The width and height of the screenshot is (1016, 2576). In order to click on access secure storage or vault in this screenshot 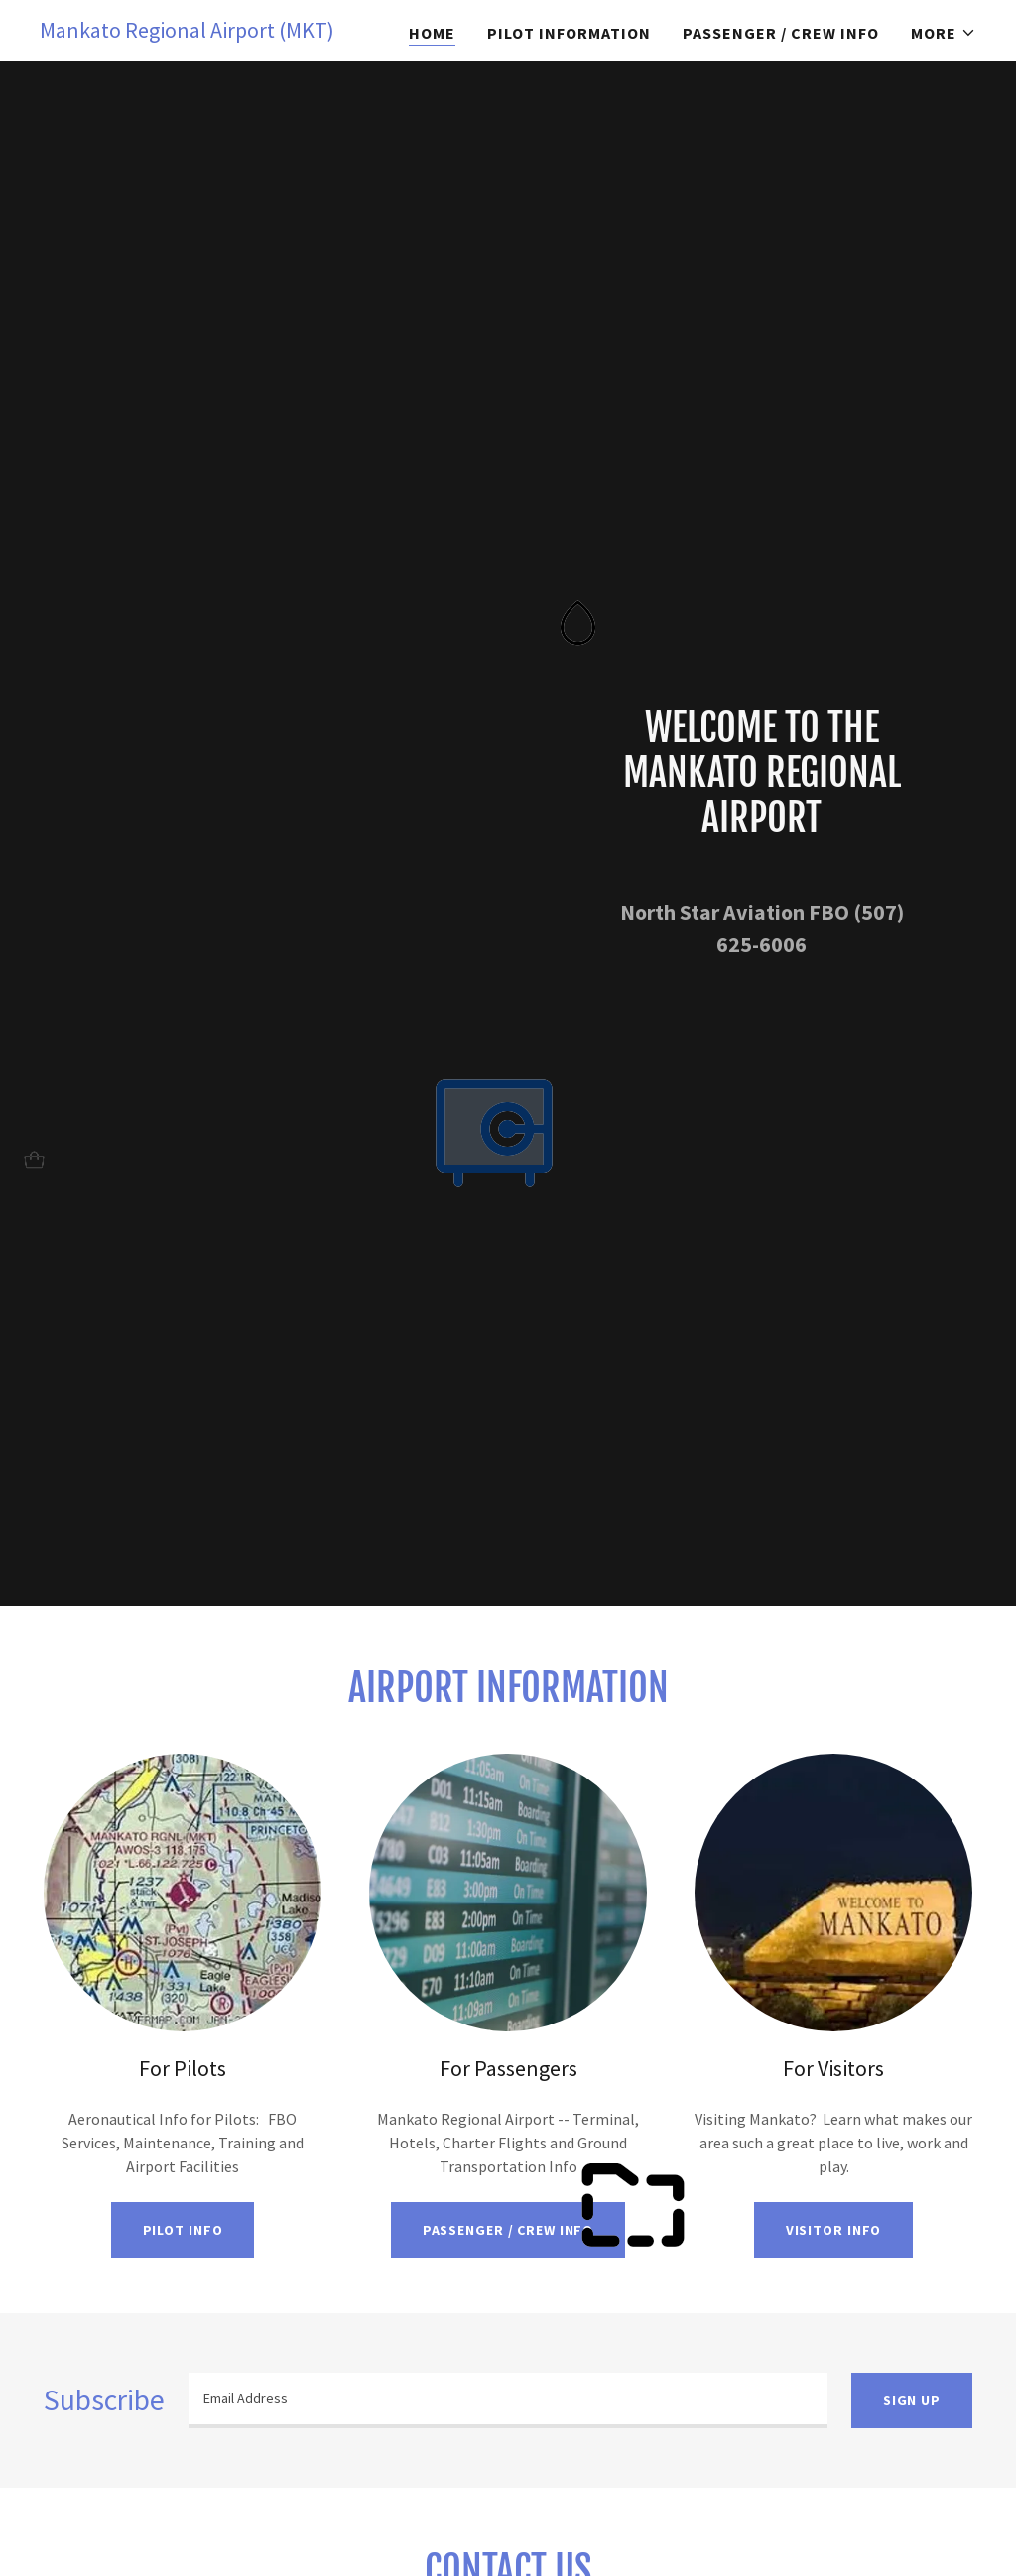, I will do `click(494, 1129)`.